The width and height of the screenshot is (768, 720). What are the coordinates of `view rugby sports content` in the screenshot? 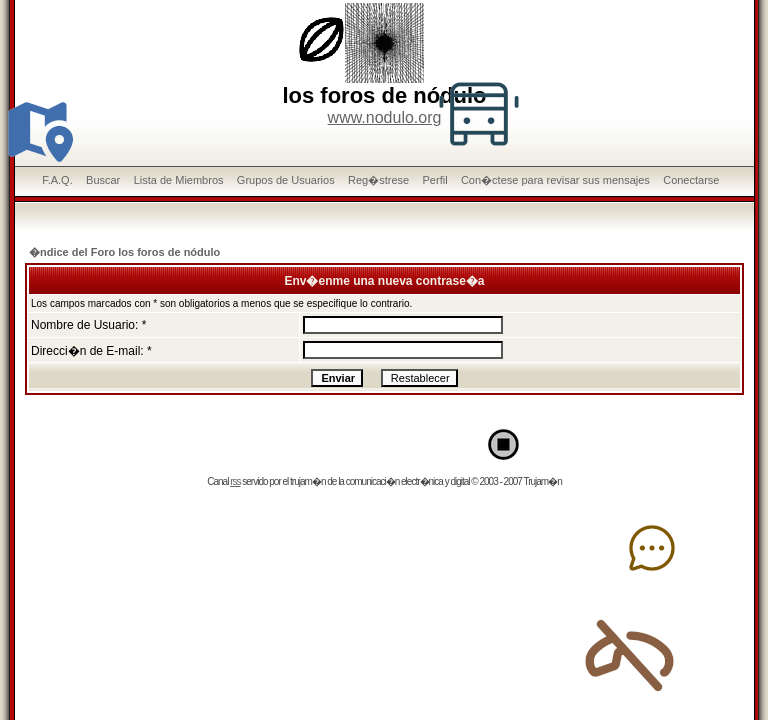 It's located at (321, 39).